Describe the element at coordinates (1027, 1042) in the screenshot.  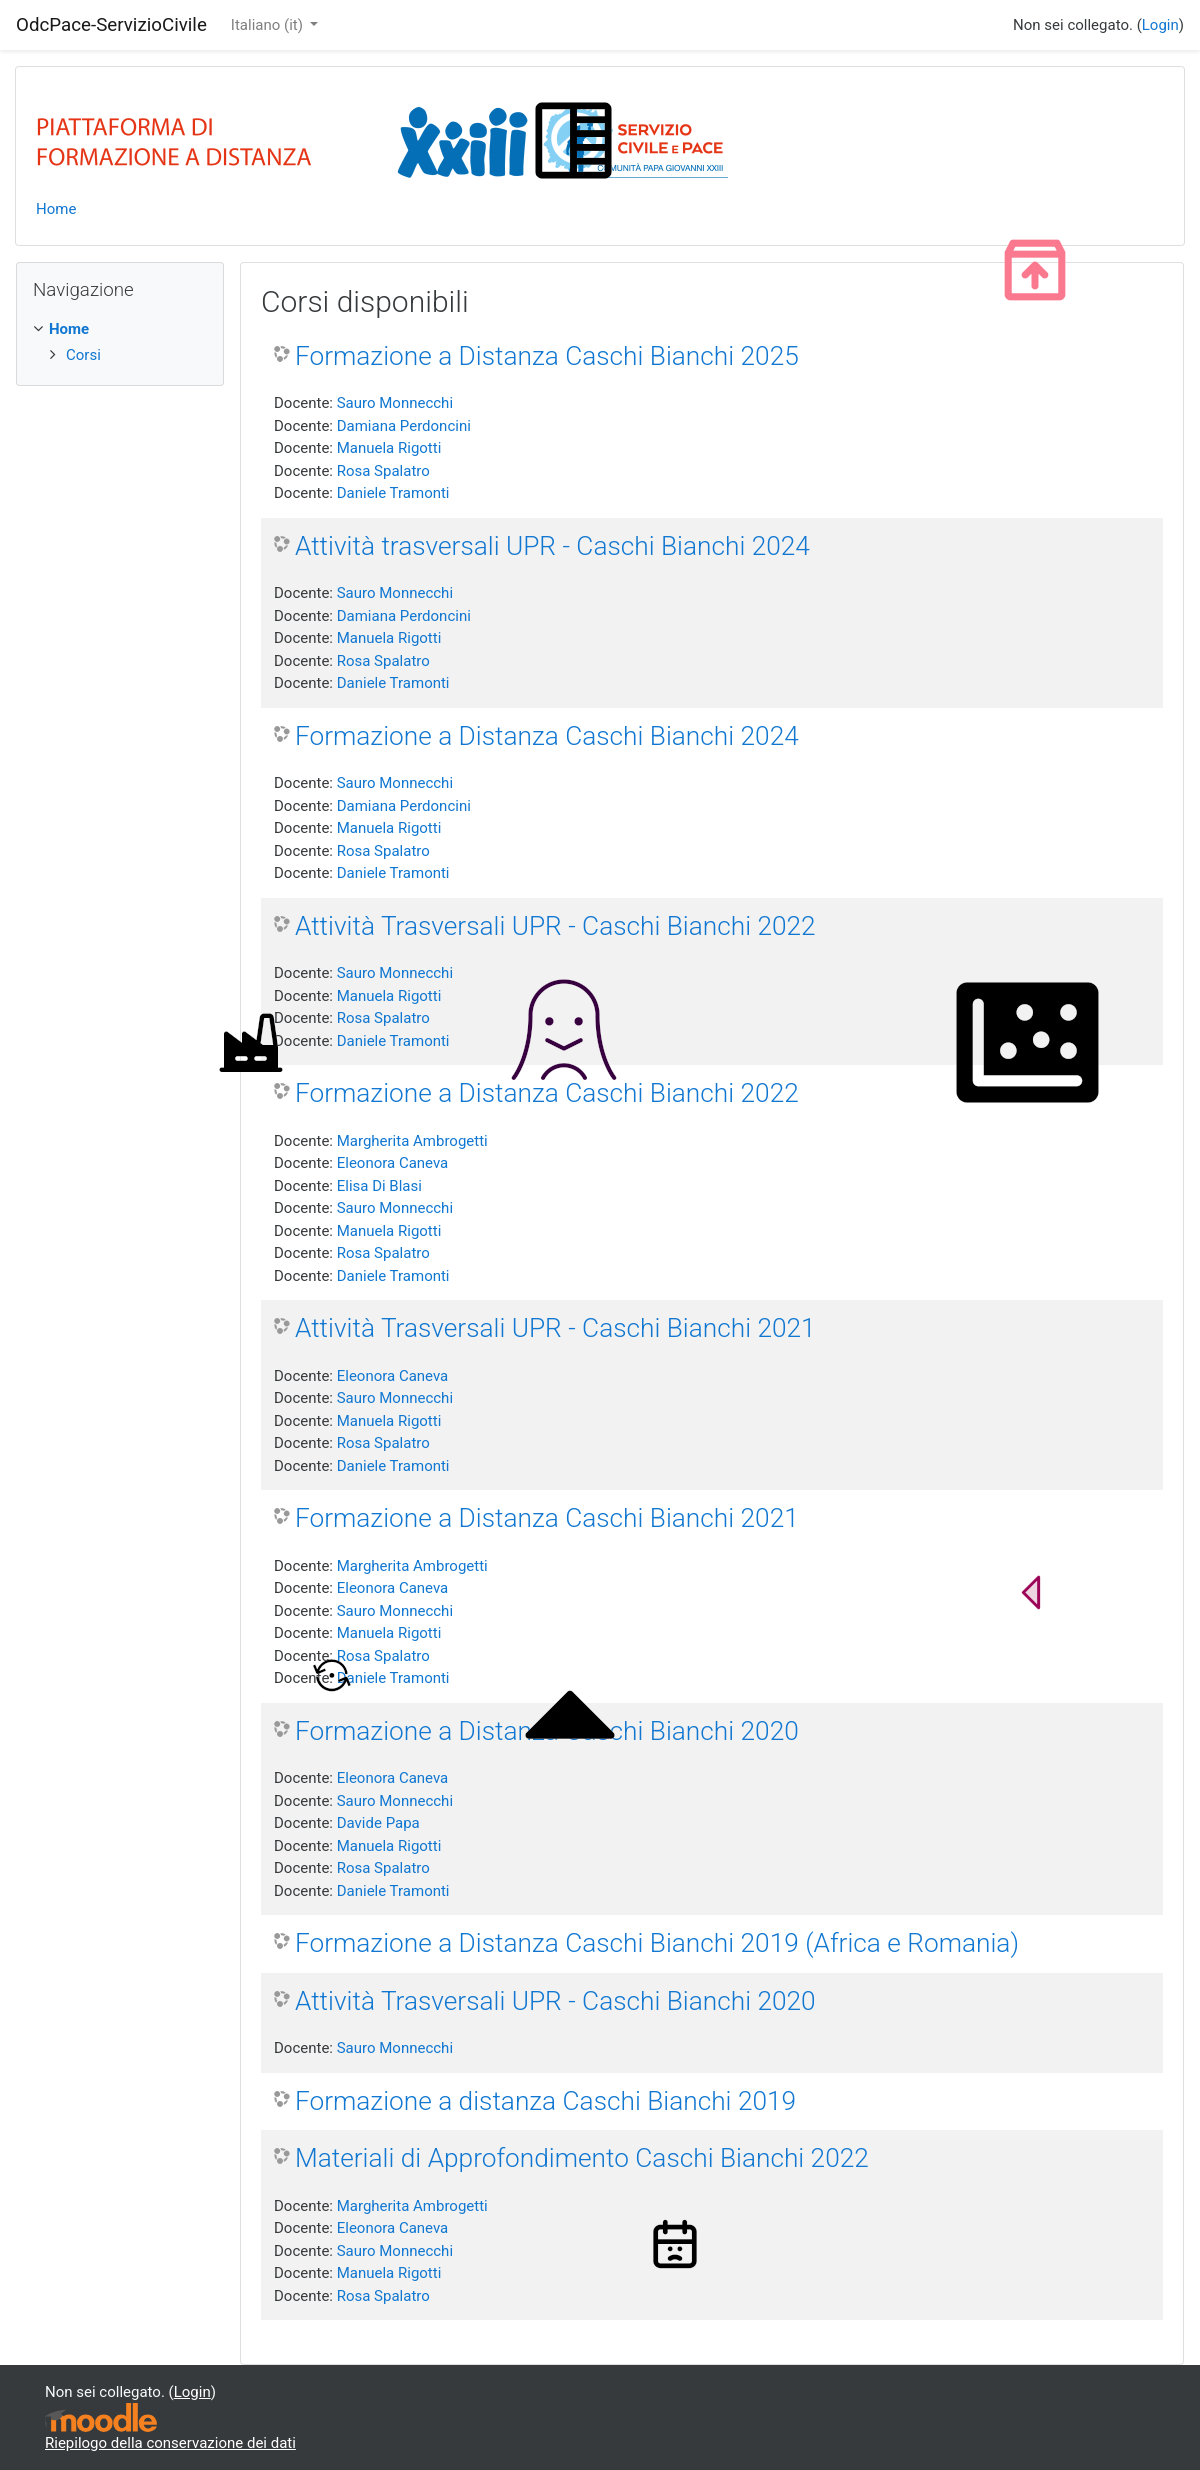
I see `view scatter plot data visualization` at that location.